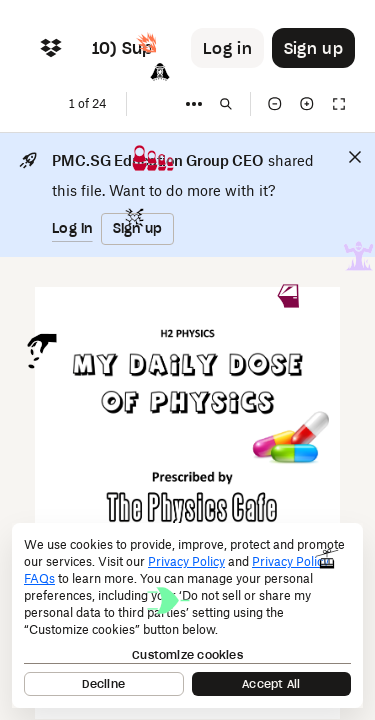 The width and height of the screenshot is (375, 720). I want to click on represents an OR logic gate in circuit design, so click(168, 600).